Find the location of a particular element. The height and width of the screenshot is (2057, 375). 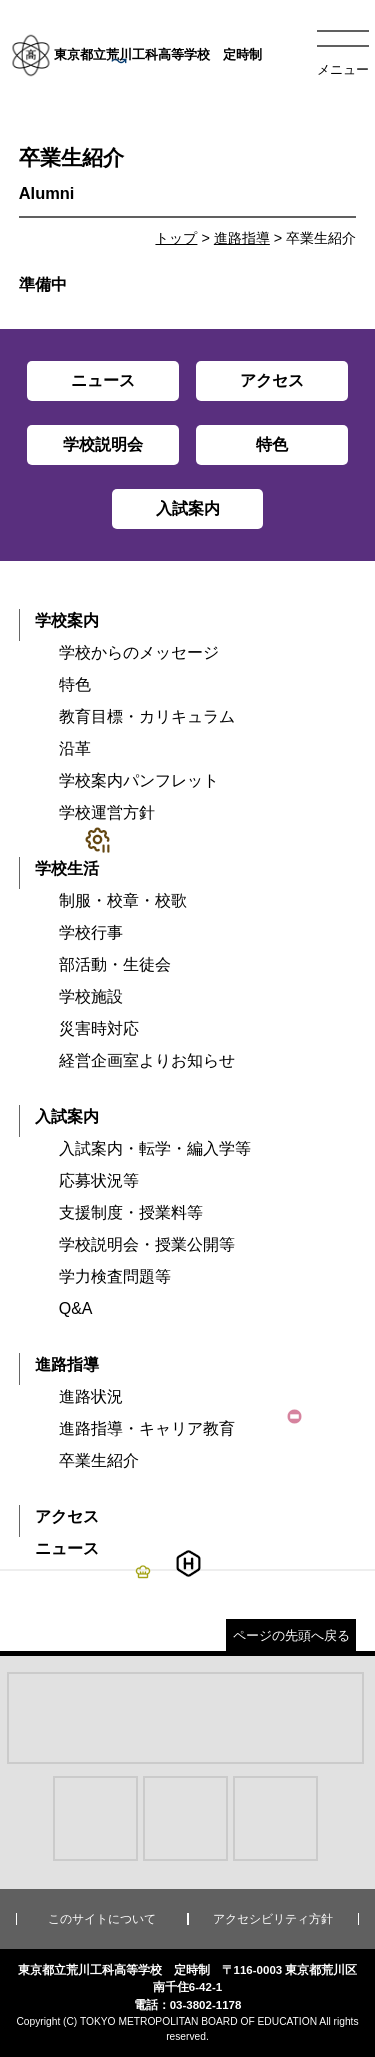

access cooking or recipe features is located at coordinates (143, 1572).